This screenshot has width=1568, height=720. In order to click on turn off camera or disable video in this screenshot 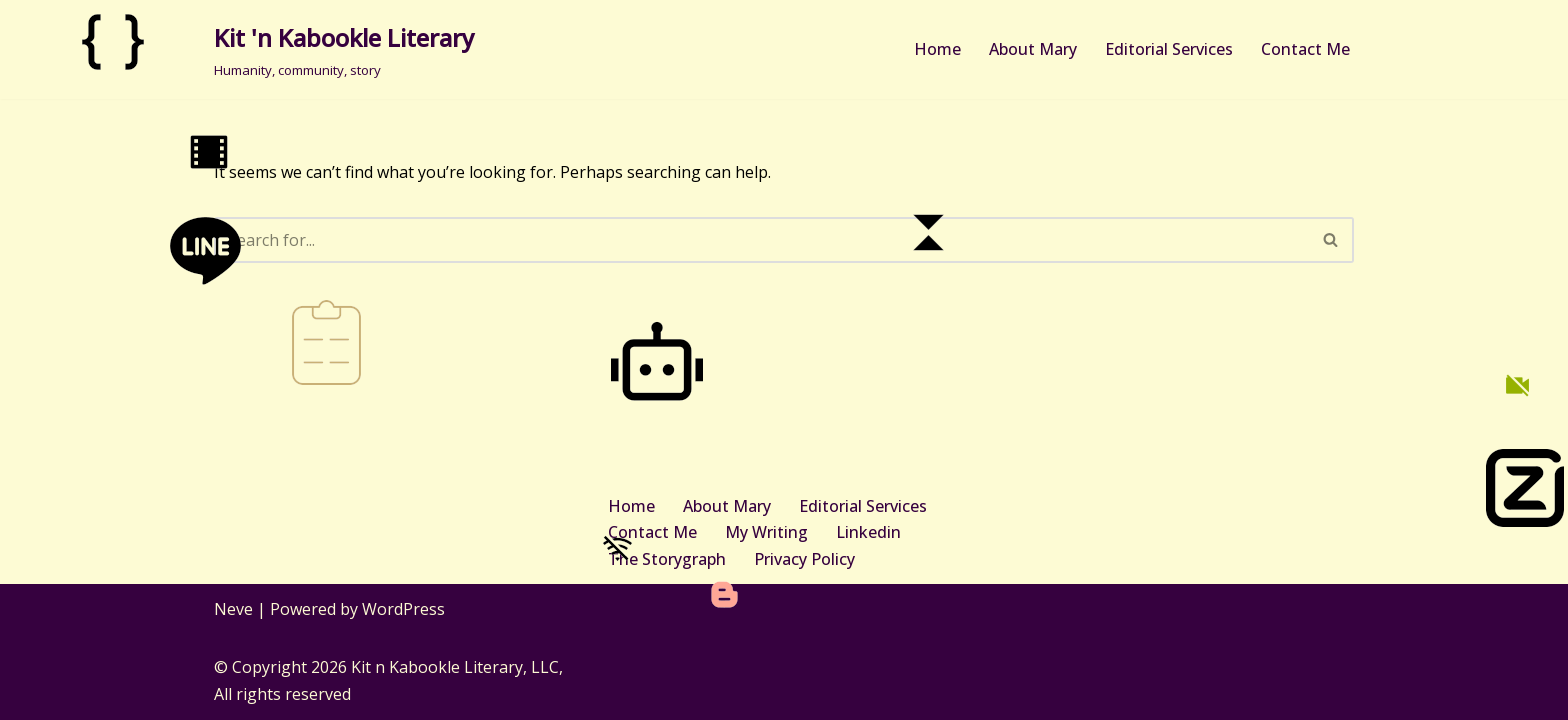, I will do `click(1517, 385)`.